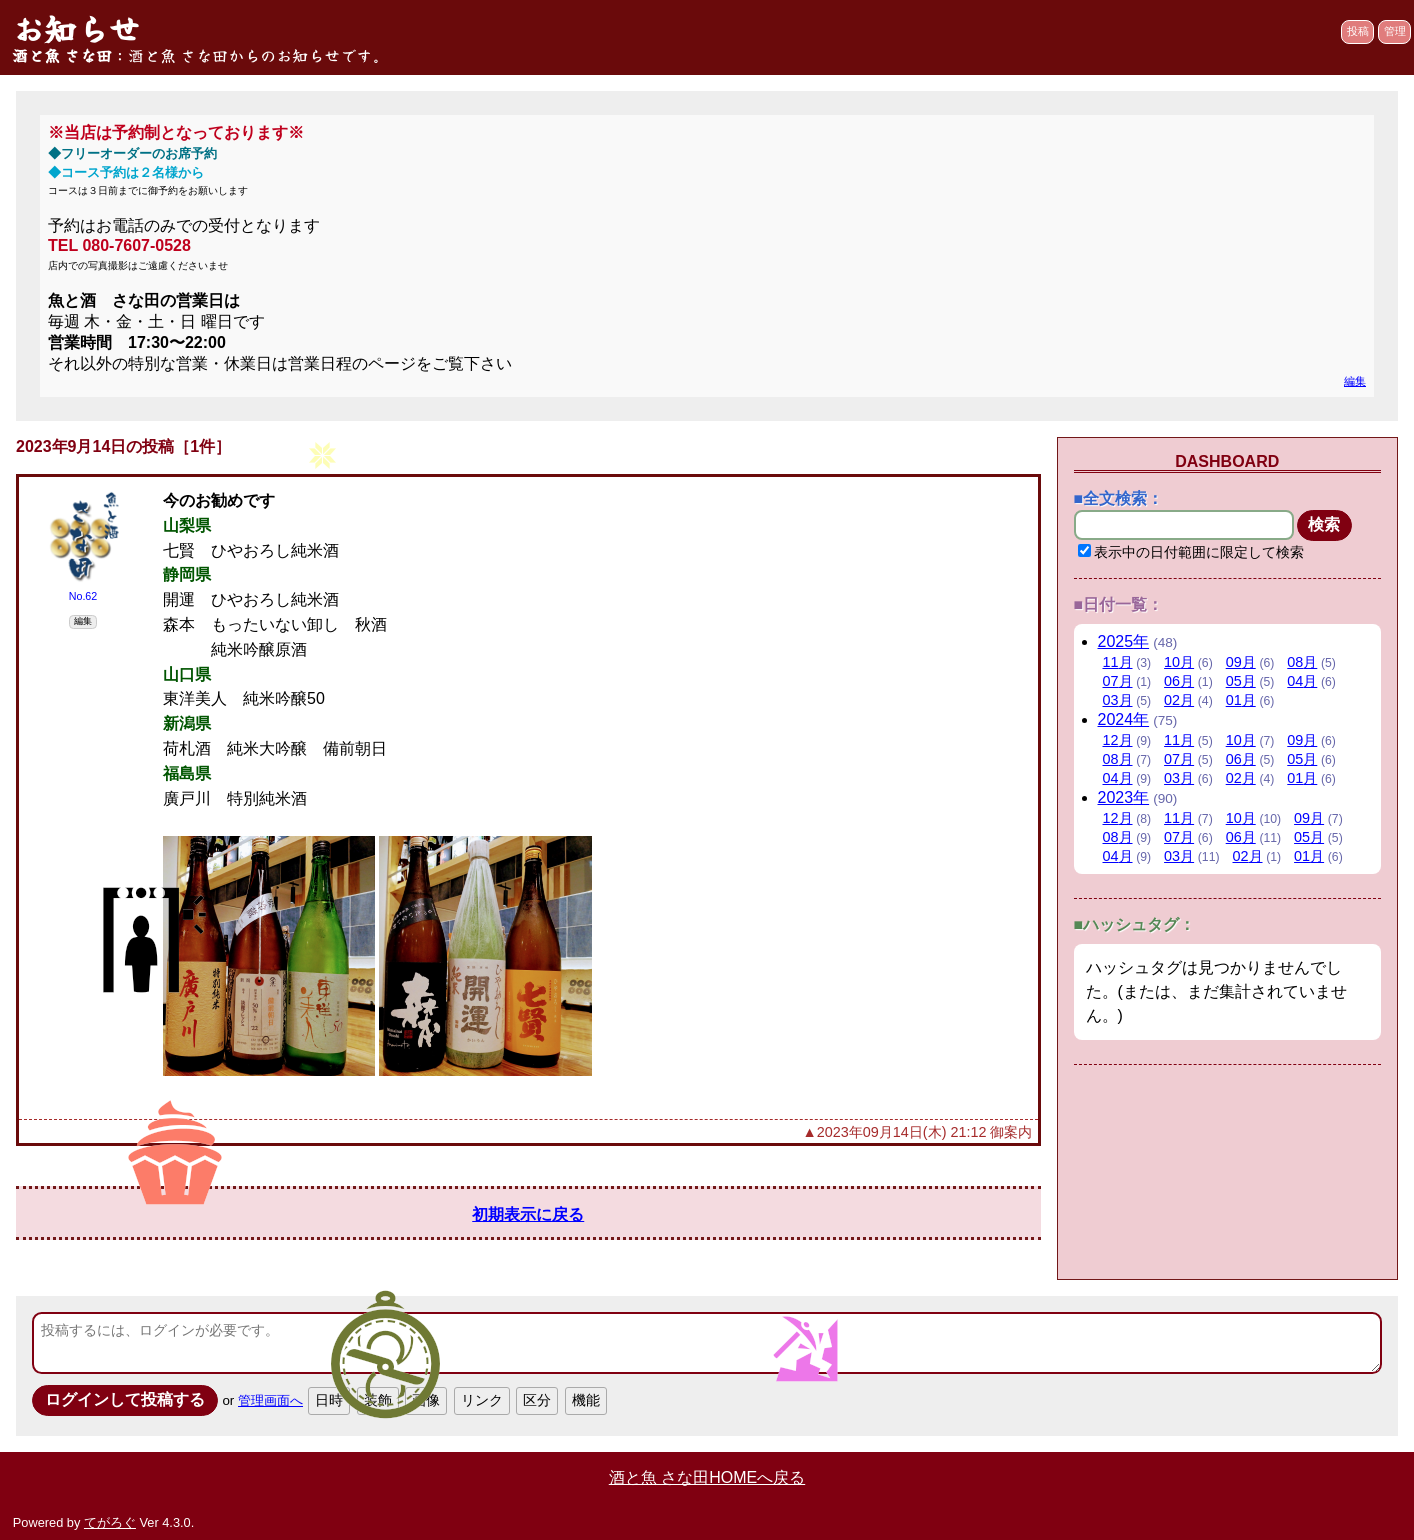 The image size is (1414, 1540). Describe the element at coordinates (385, 1354) in the screenshot. I see `navigate to astronomy or celestial tools` at that location.